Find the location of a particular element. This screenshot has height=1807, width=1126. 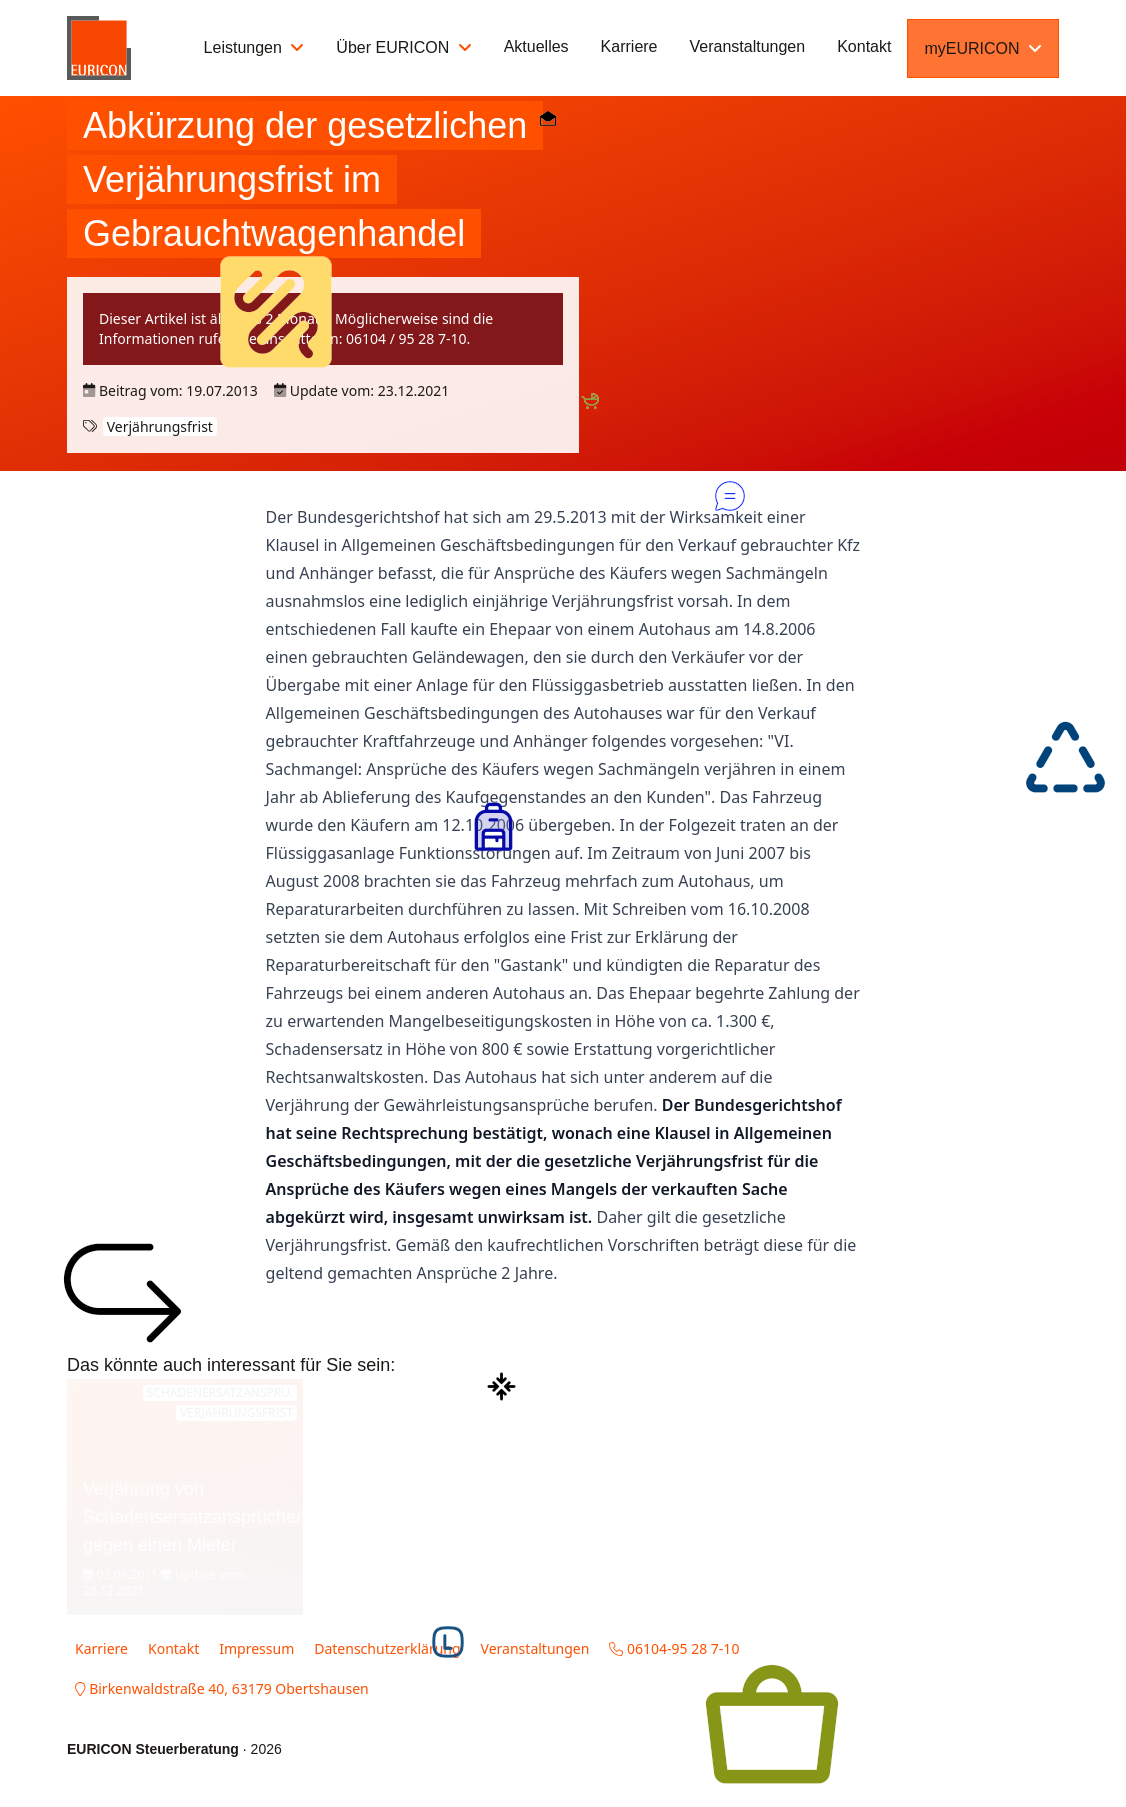

open chat or messaging is located at coordinates (730, 496).